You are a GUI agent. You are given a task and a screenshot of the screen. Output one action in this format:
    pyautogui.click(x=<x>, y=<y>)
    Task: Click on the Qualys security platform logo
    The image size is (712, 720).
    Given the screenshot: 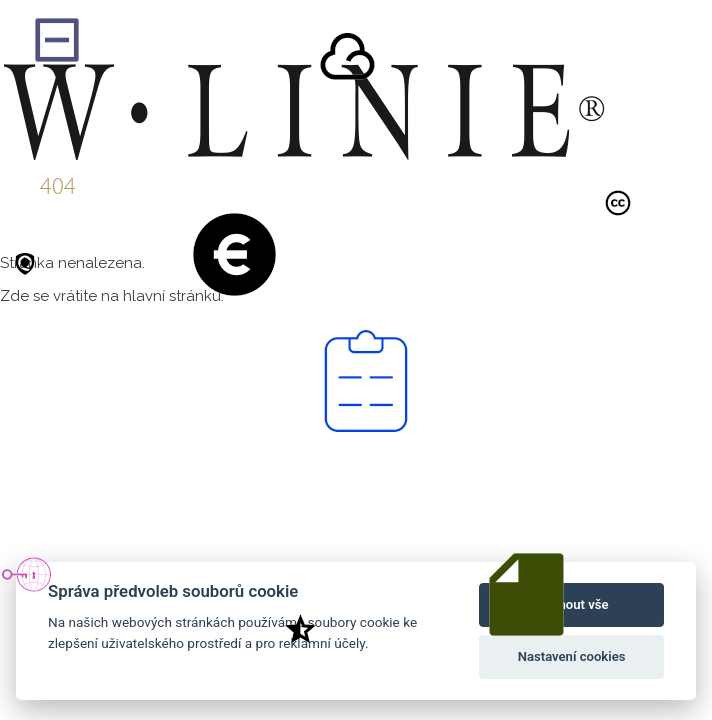 What is the action you would take?
    pyautogui.click(x=25, y=264)
    